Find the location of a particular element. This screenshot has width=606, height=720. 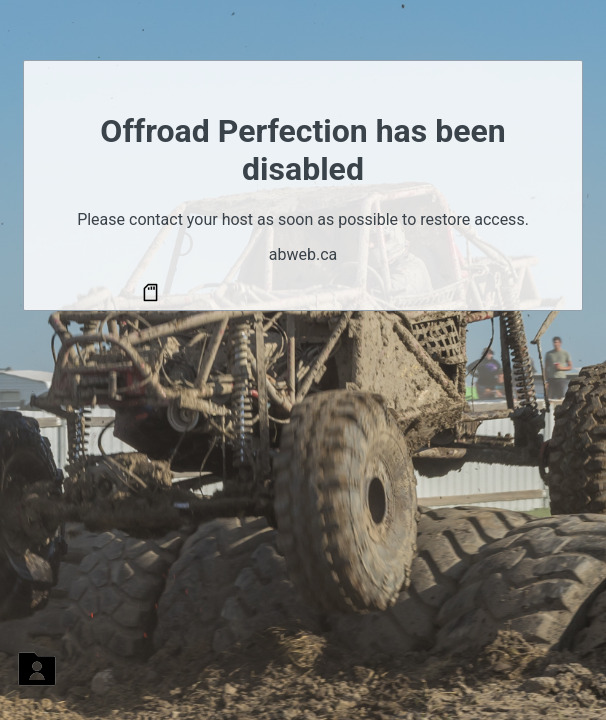

access your personal files folder is located at coordinates (37, 669).